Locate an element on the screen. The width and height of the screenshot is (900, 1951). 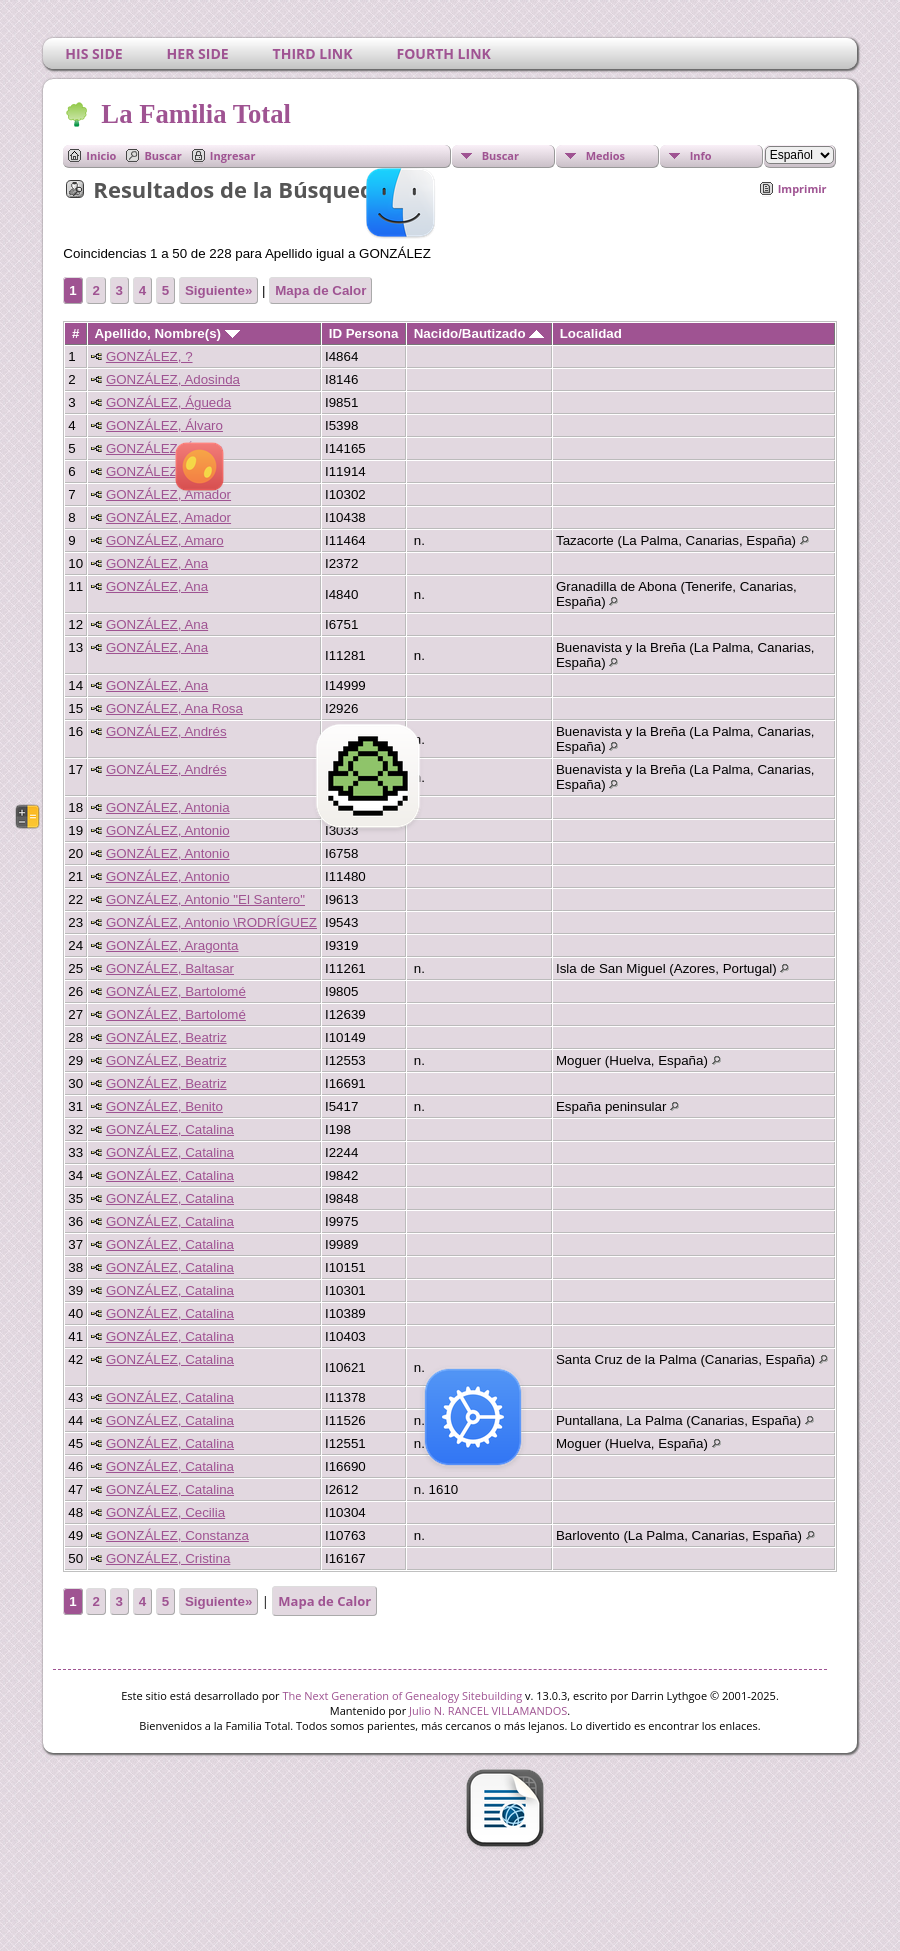
open libreoffice writer for web documents is located at coordinates (505, 1808).